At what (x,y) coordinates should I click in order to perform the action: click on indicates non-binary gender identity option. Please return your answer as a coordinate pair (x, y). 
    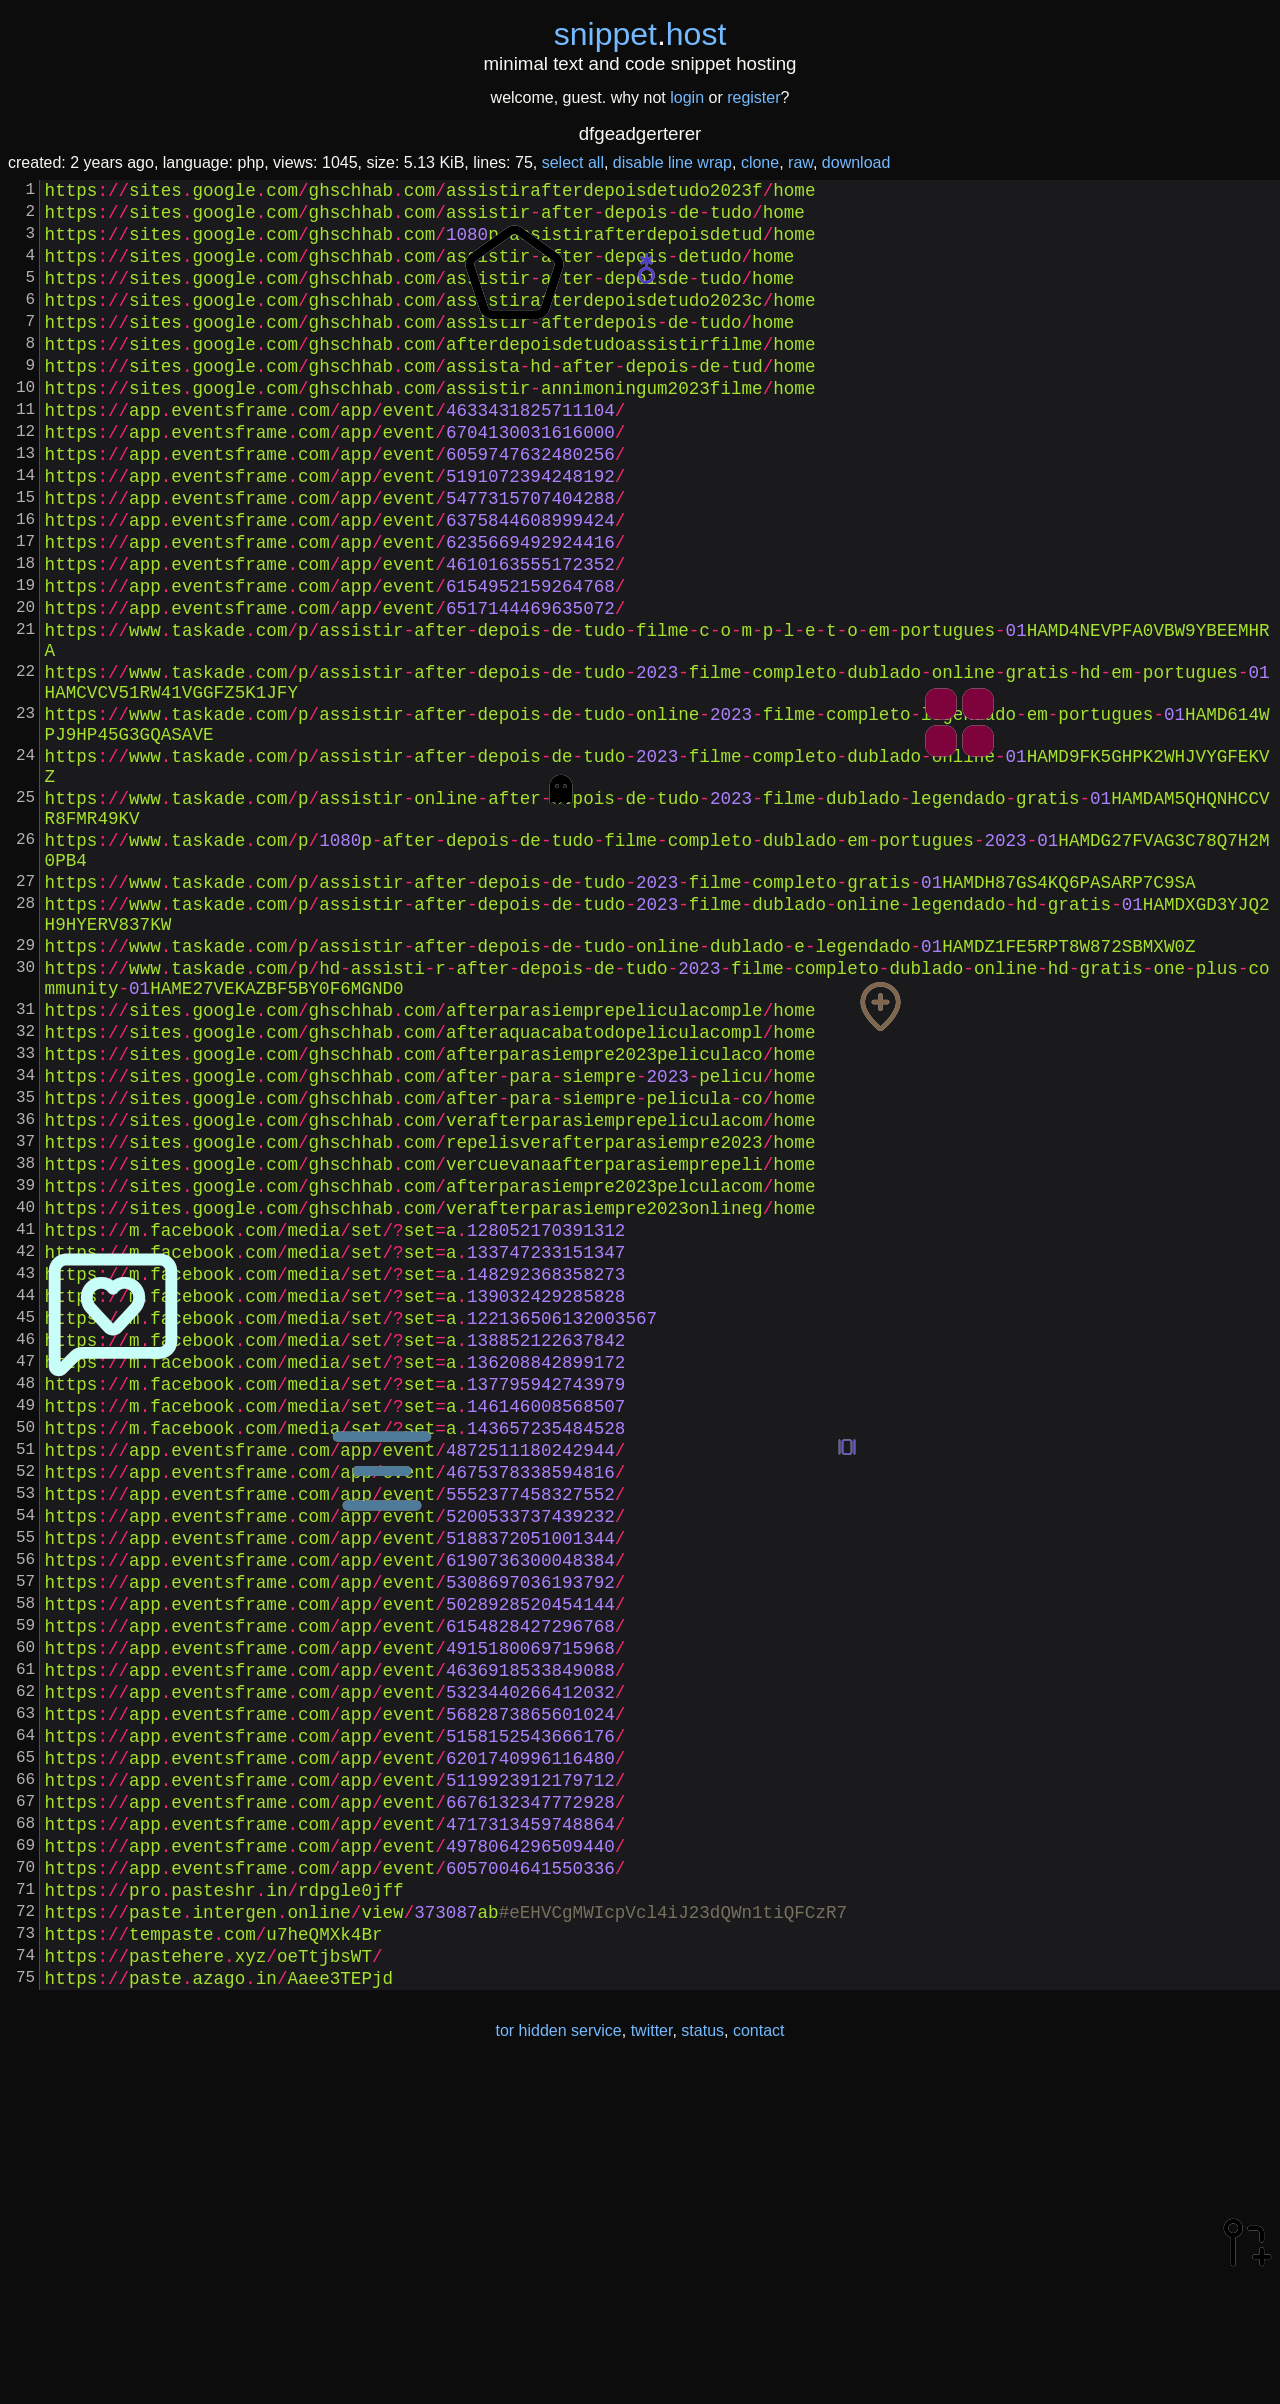
    Looking at the image, I should click on (646, 268).